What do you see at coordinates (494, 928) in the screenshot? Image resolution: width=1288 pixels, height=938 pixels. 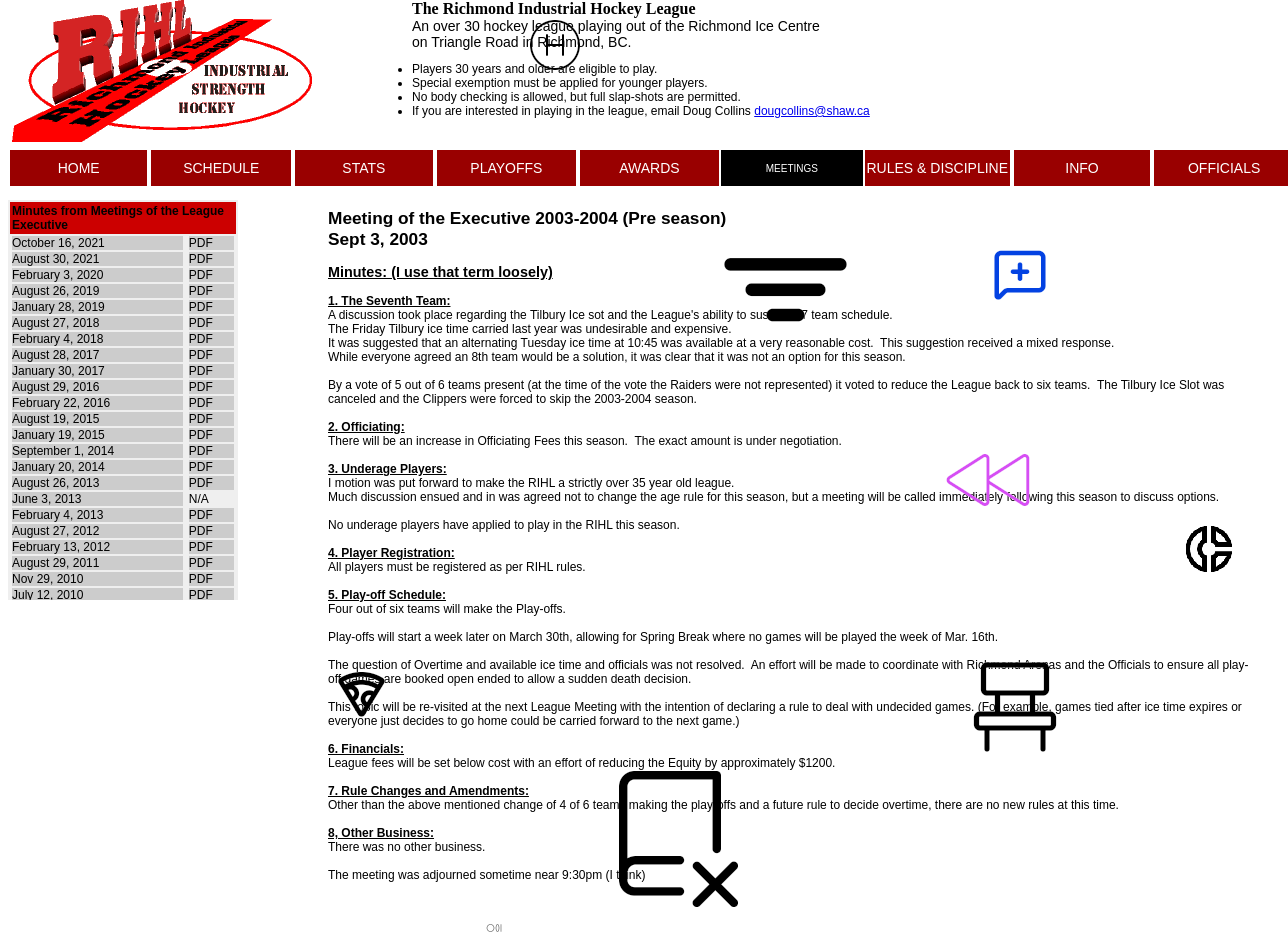 I see `open article on Medium` at bounding box center [494, 928].